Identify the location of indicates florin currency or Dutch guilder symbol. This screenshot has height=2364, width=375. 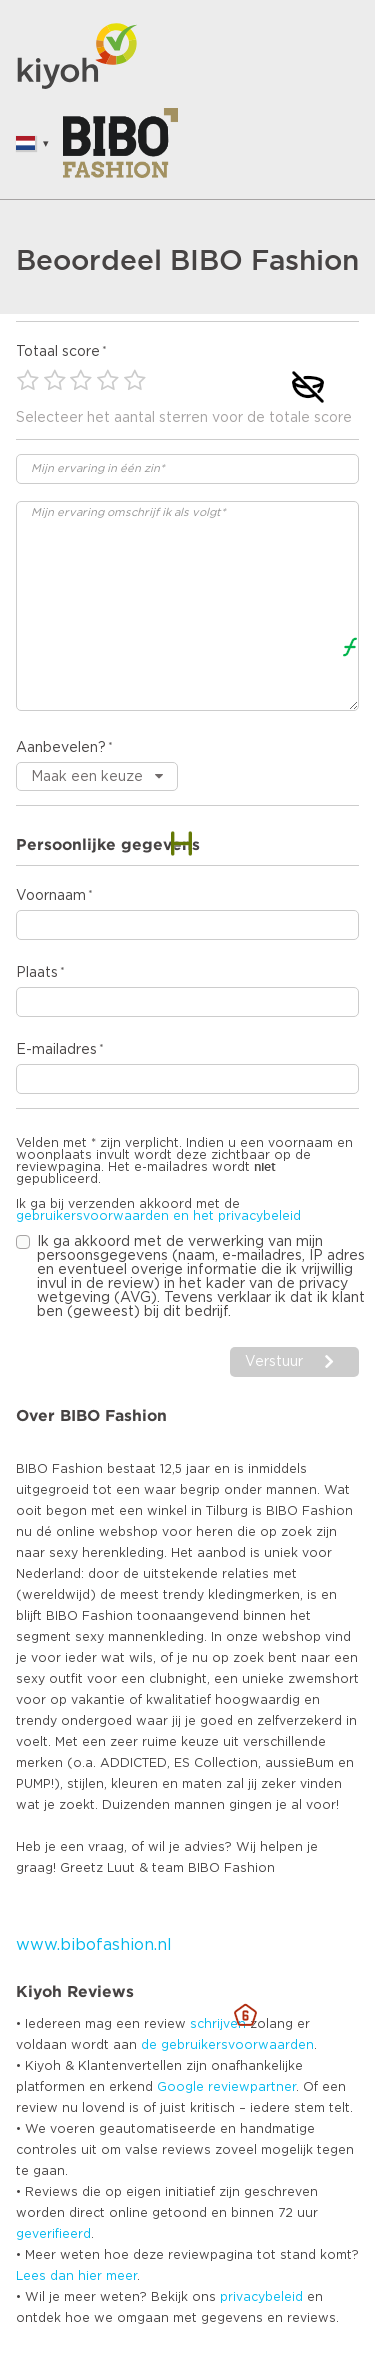
(350, 647).